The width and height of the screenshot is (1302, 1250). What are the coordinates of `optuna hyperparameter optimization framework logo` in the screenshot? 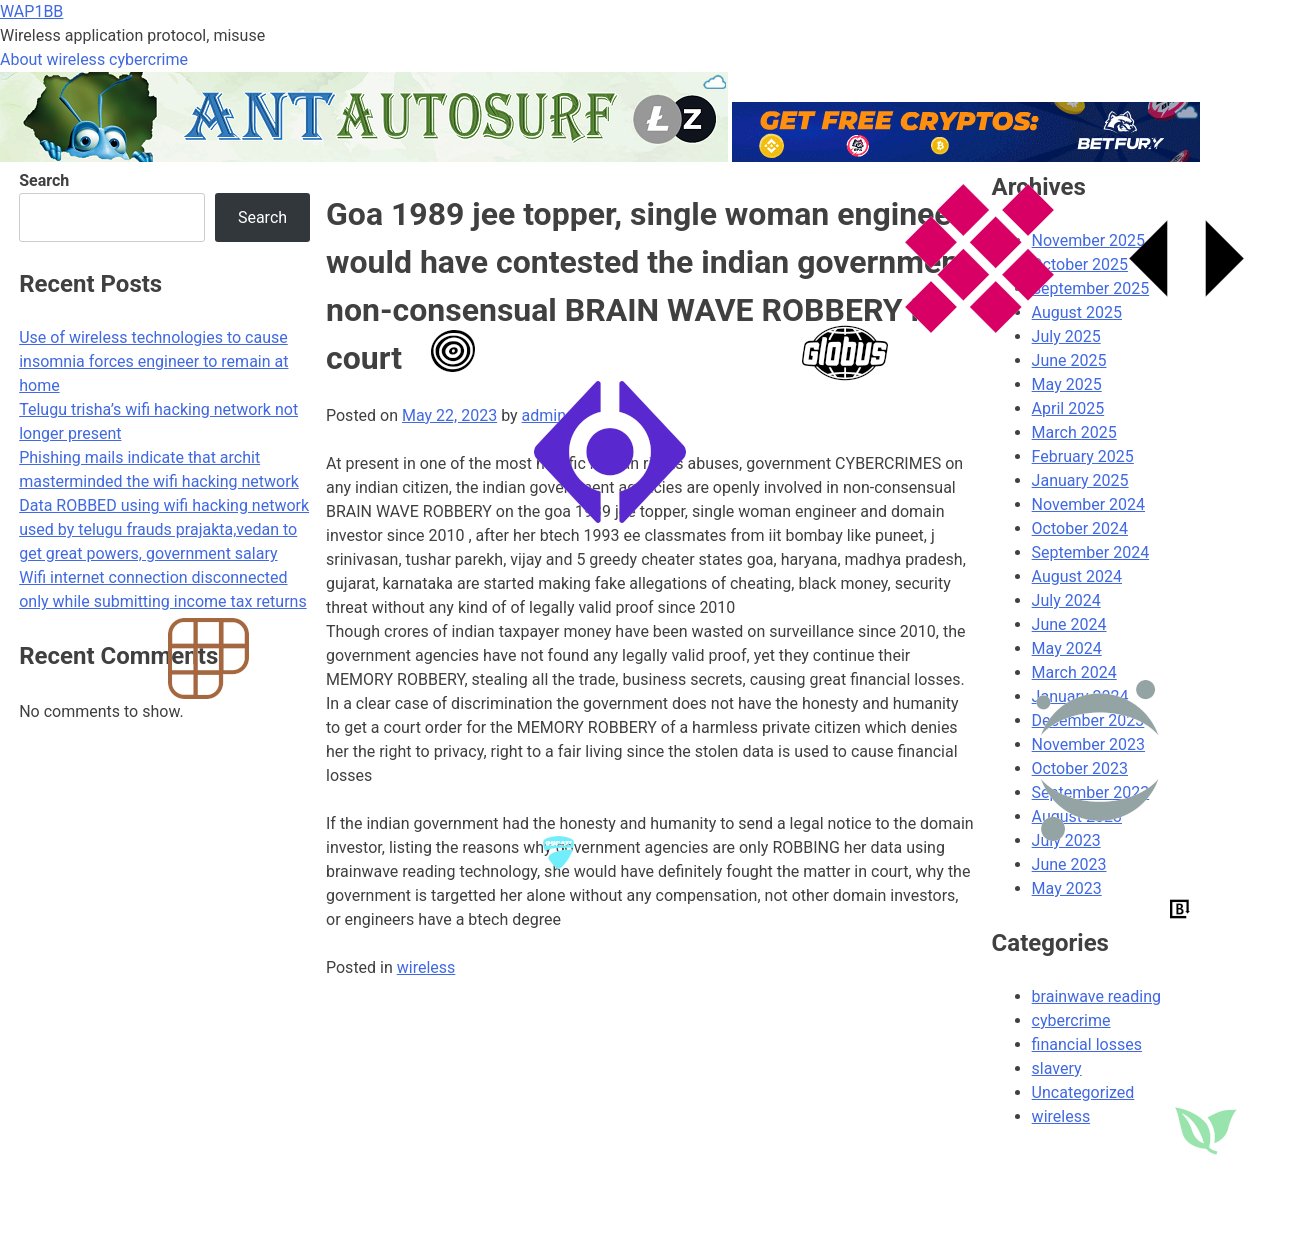 It's located at (453, 351).